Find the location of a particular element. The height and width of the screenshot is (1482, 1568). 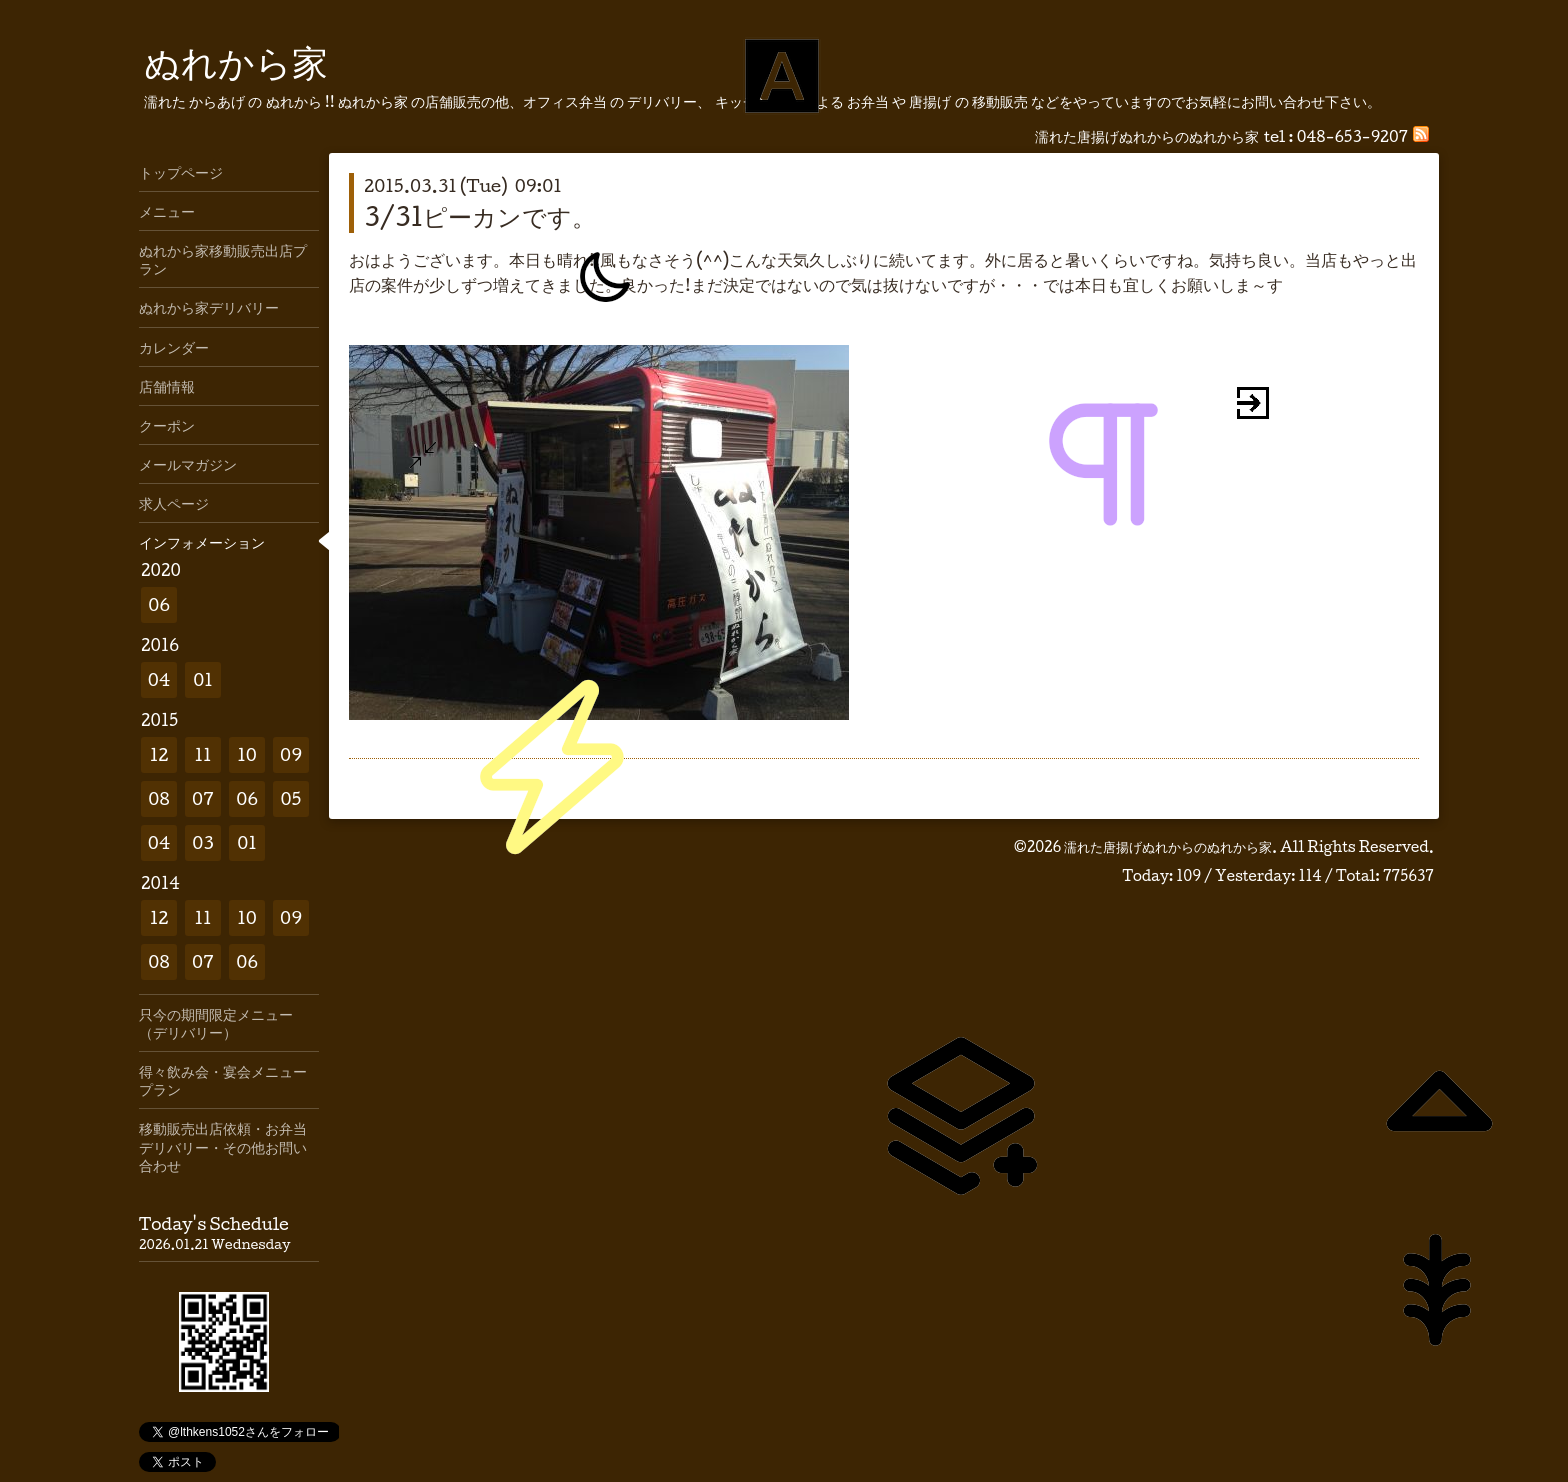

collapse or minimize content is located at coordinates (423, 455).